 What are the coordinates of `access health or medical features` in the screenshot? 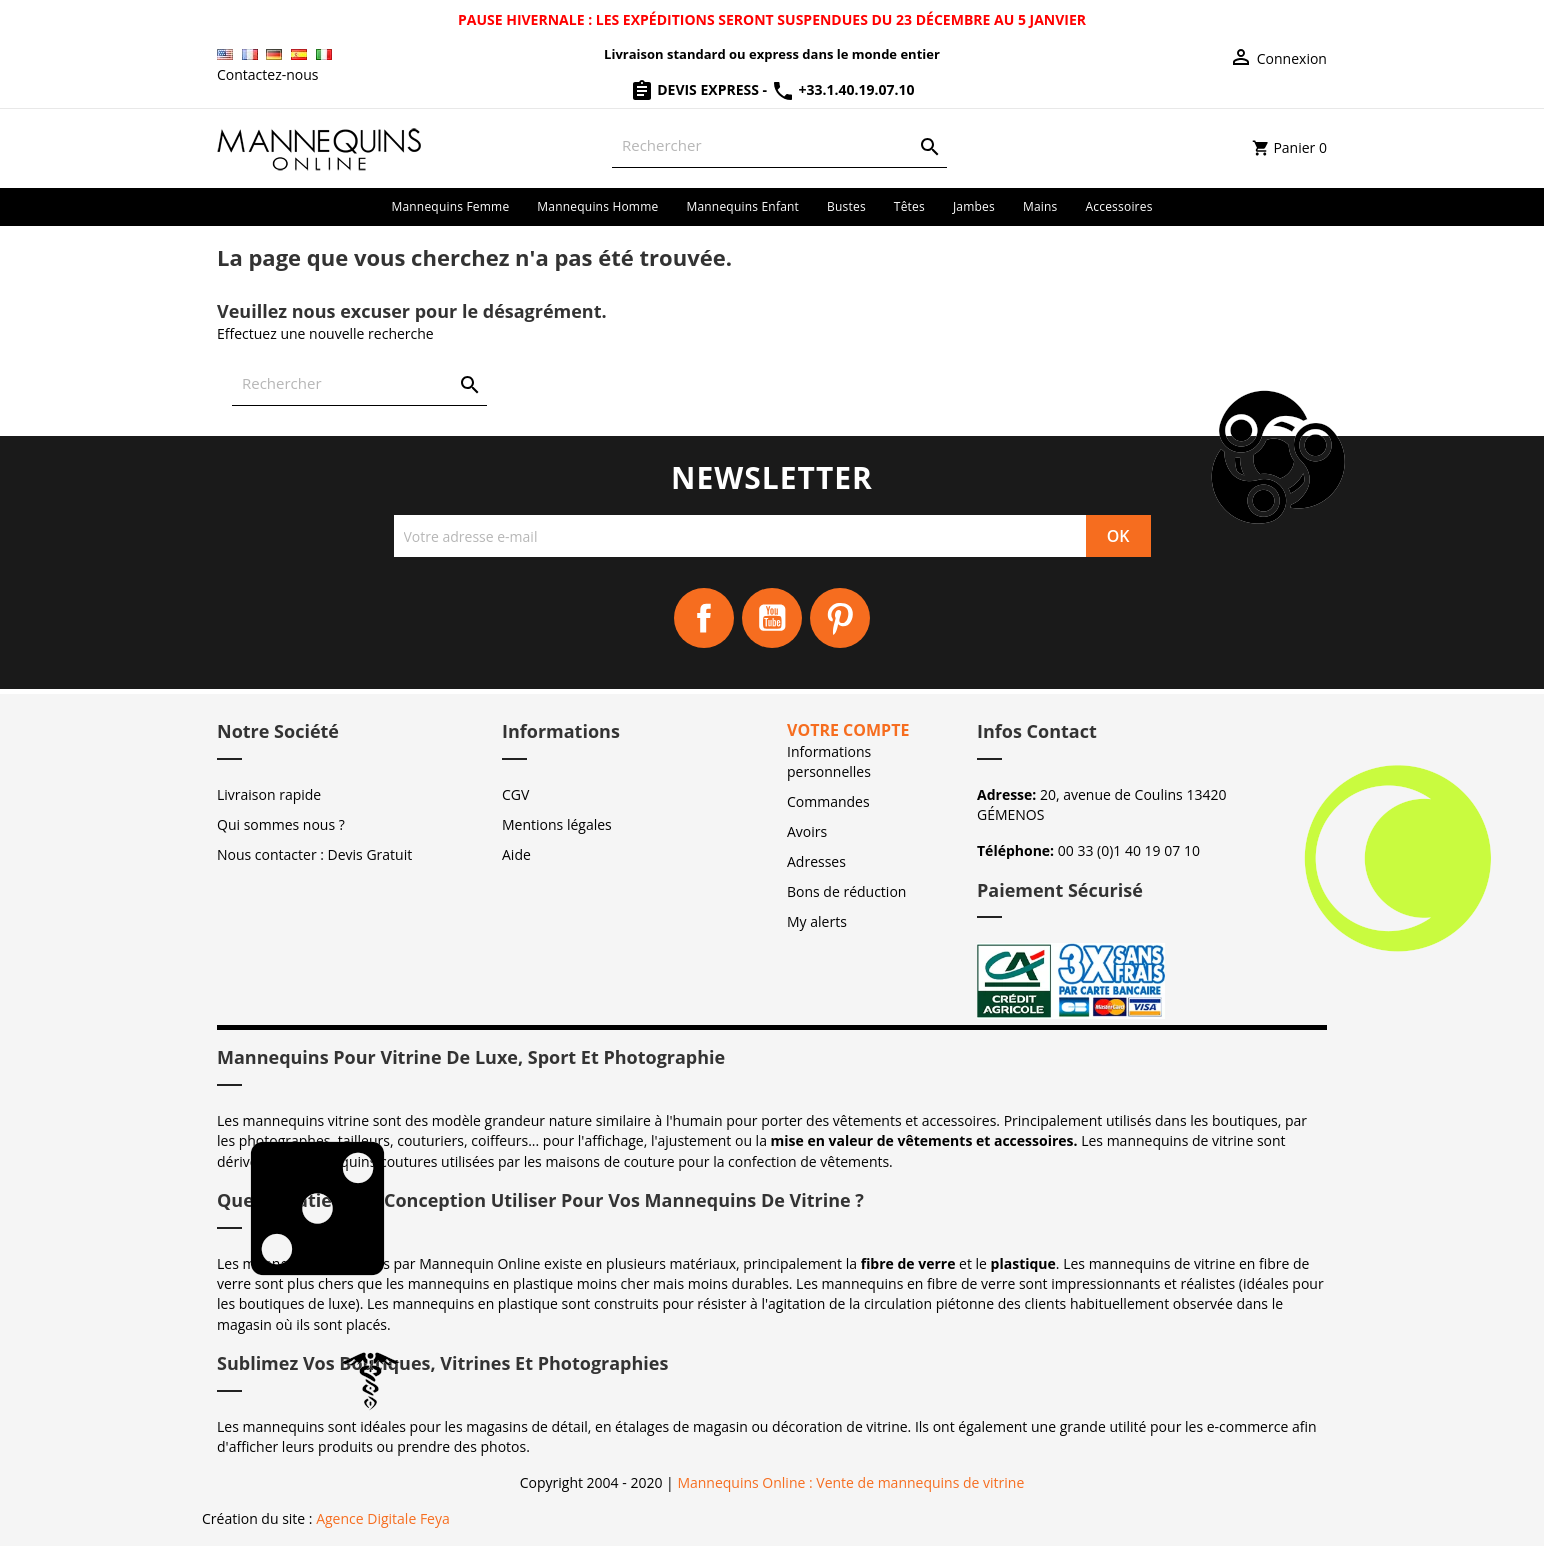 It's located at (370, 1381).